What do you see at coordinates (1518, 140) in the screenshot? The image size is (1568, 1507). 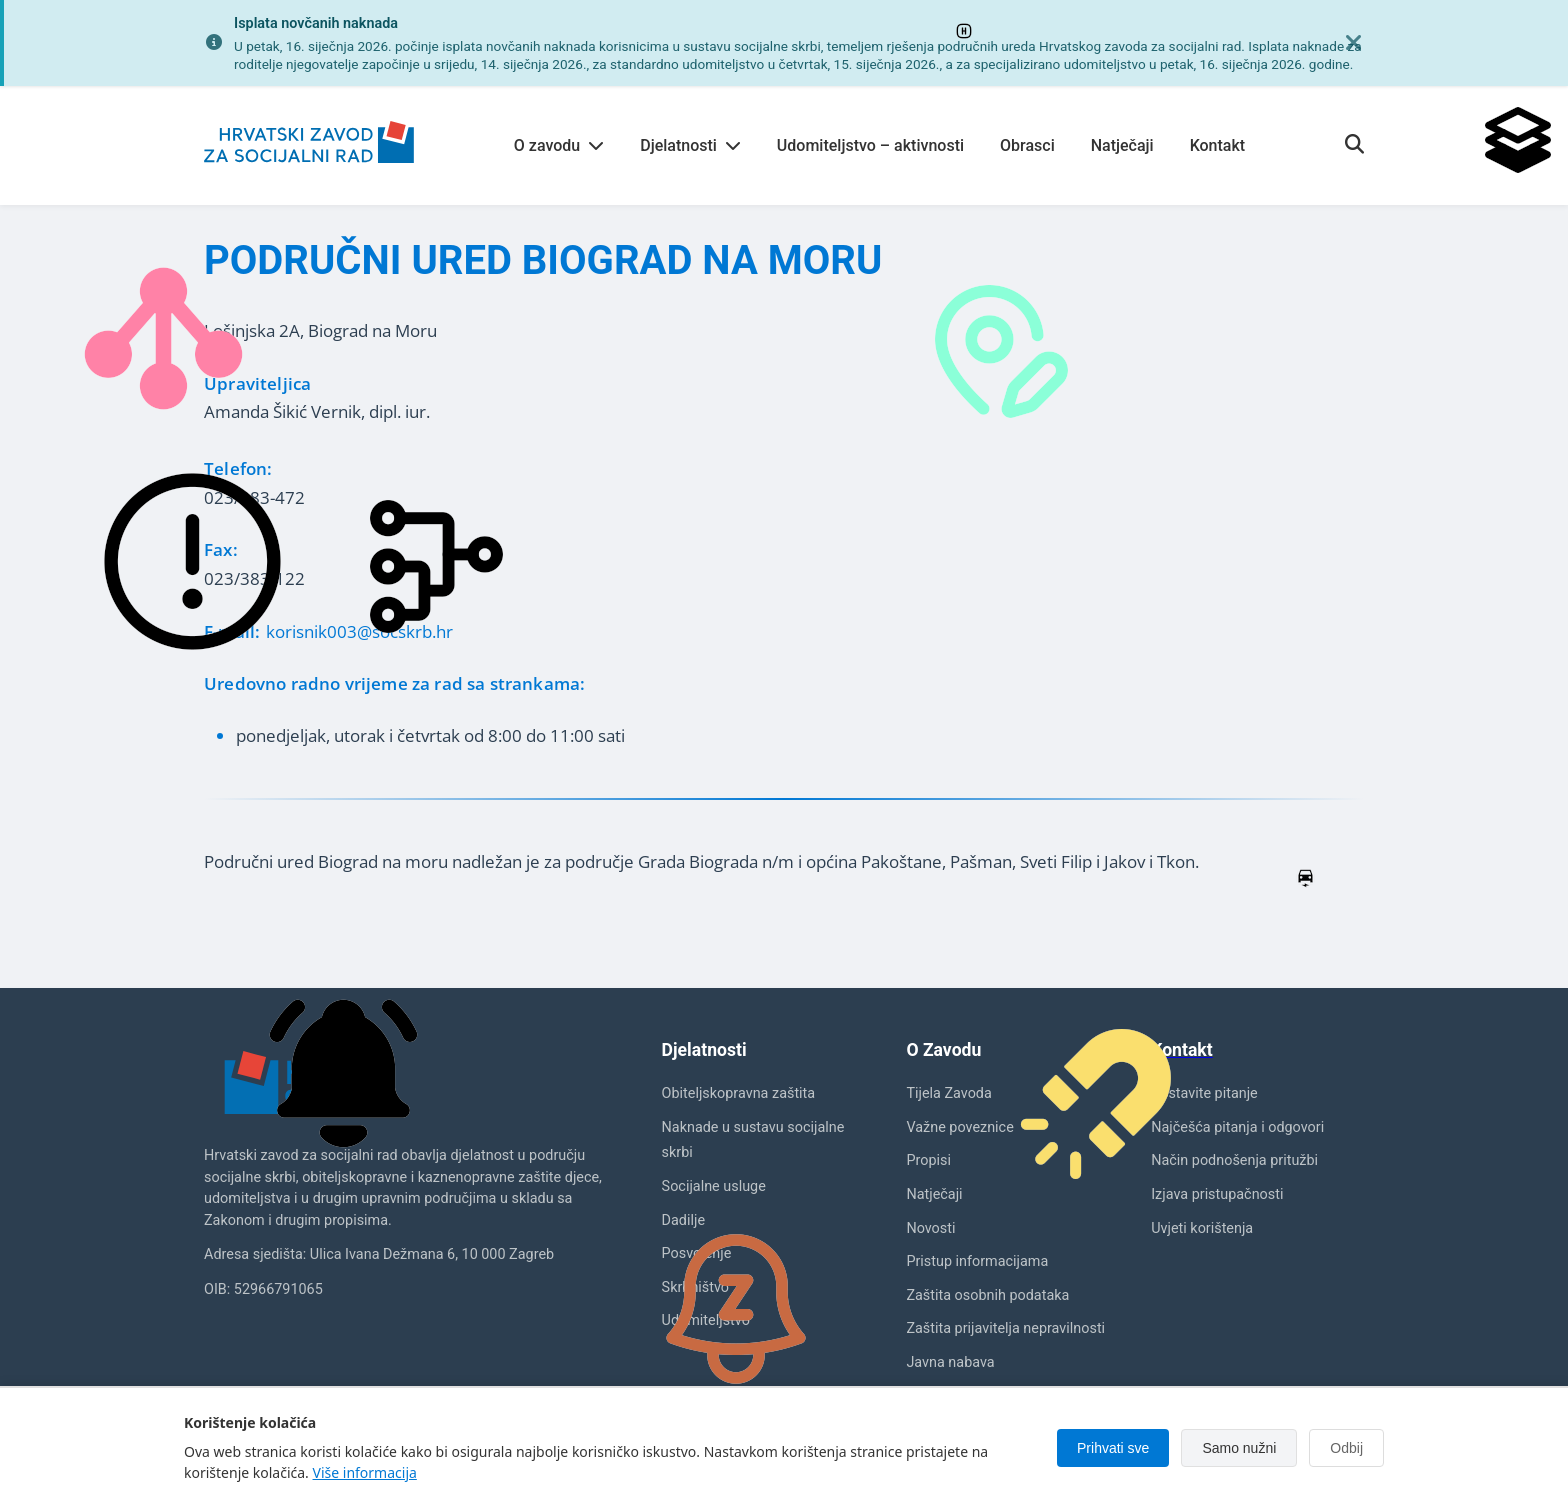 I see `send layer to back` at bounding box center [1518, 140].